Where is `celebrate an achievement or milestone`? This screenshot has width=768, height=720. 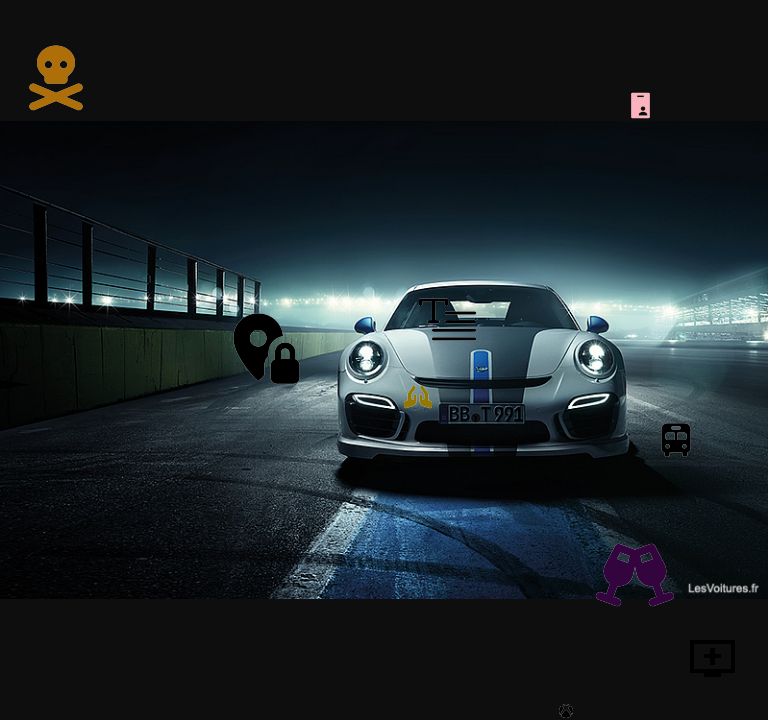
celebrate an achievement or milestone is located at coordinates (635, 575).